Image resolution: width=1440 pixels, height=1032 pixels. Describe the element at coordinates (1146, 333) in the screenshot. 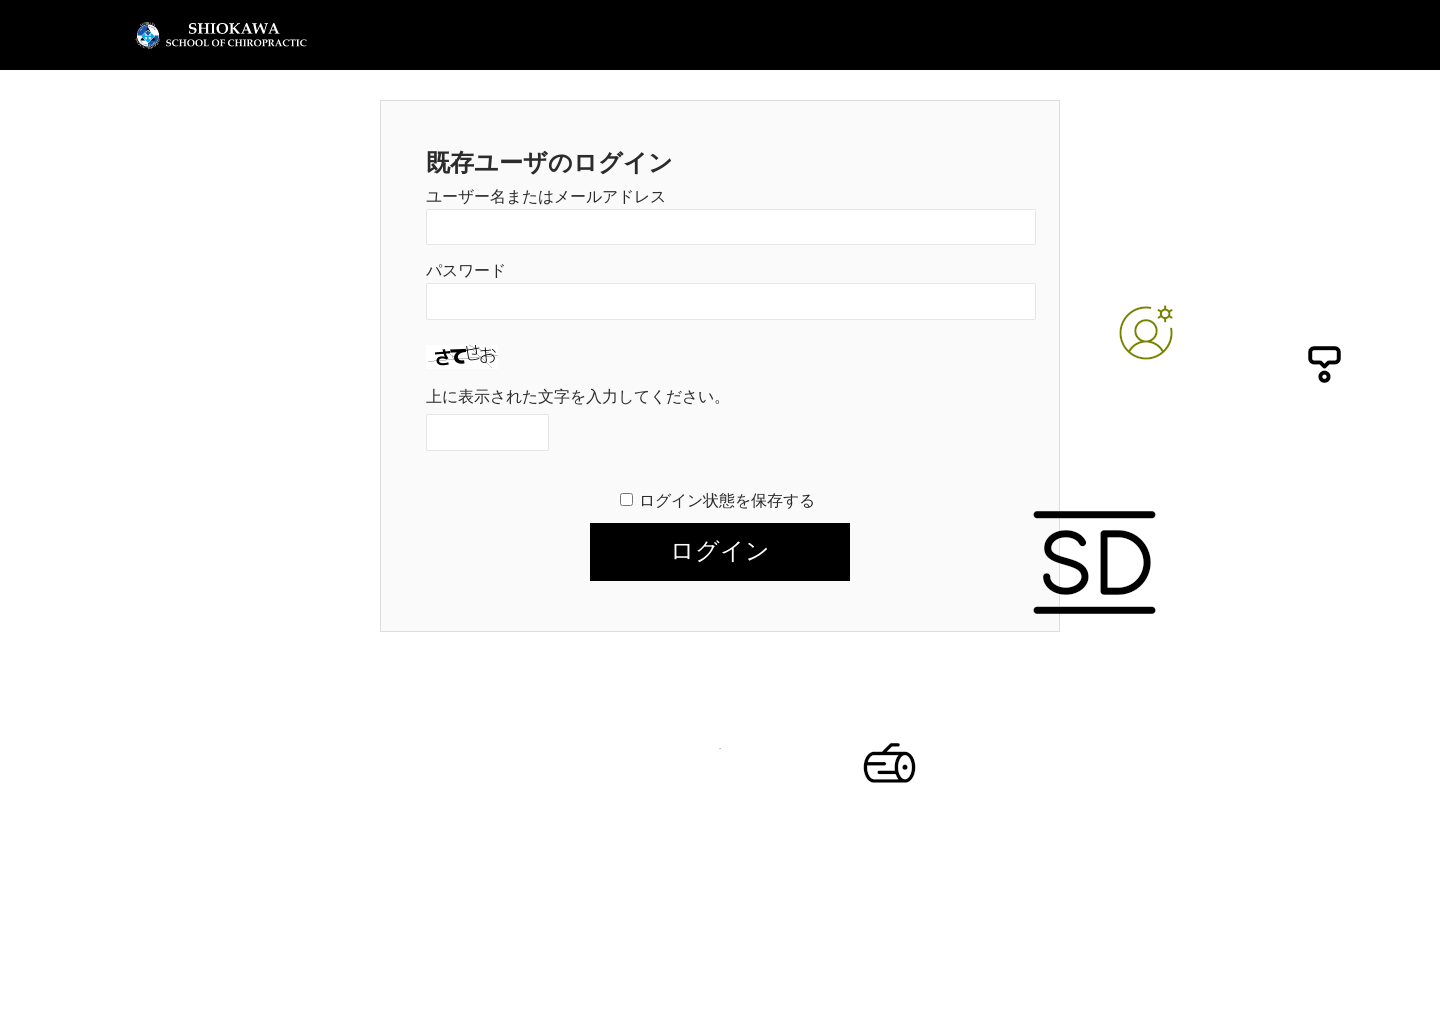

I see `access user profile settings` at that location.